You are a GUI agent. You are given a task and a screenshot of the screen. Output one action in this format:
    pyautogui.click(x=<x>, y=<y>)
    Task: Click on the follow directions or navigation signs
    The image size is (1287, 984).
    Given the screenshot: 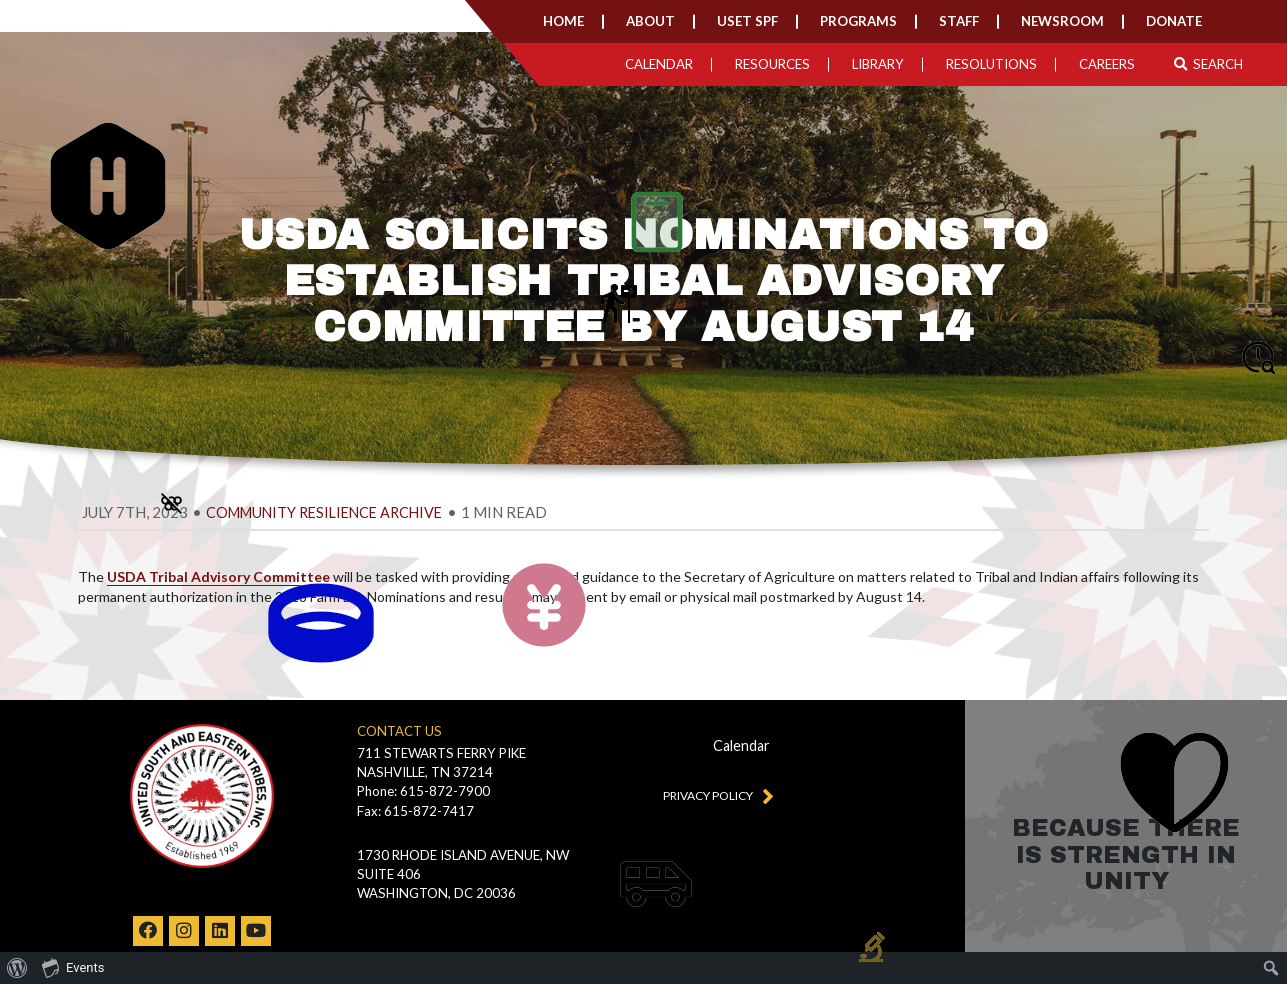 What is the action you would take?
    pyautogui.click(x=619, y=303)
    